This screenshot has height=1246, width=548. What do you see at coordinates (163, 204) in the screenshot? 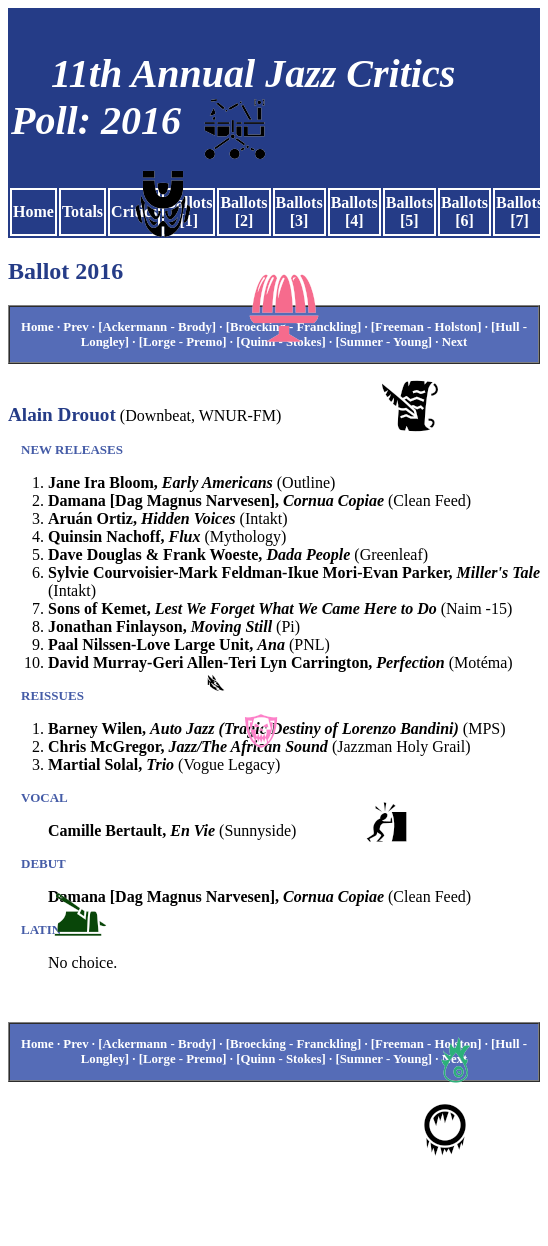
I see `select the magnet man character` at bounding box center [163, 204].